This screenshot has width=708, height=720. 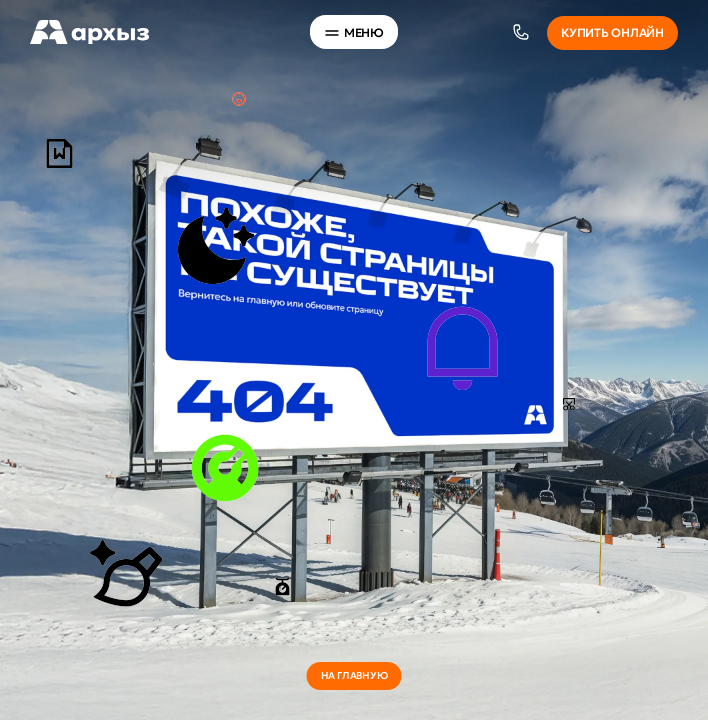 I want to click on view notifications, so click(x=462, y=345).